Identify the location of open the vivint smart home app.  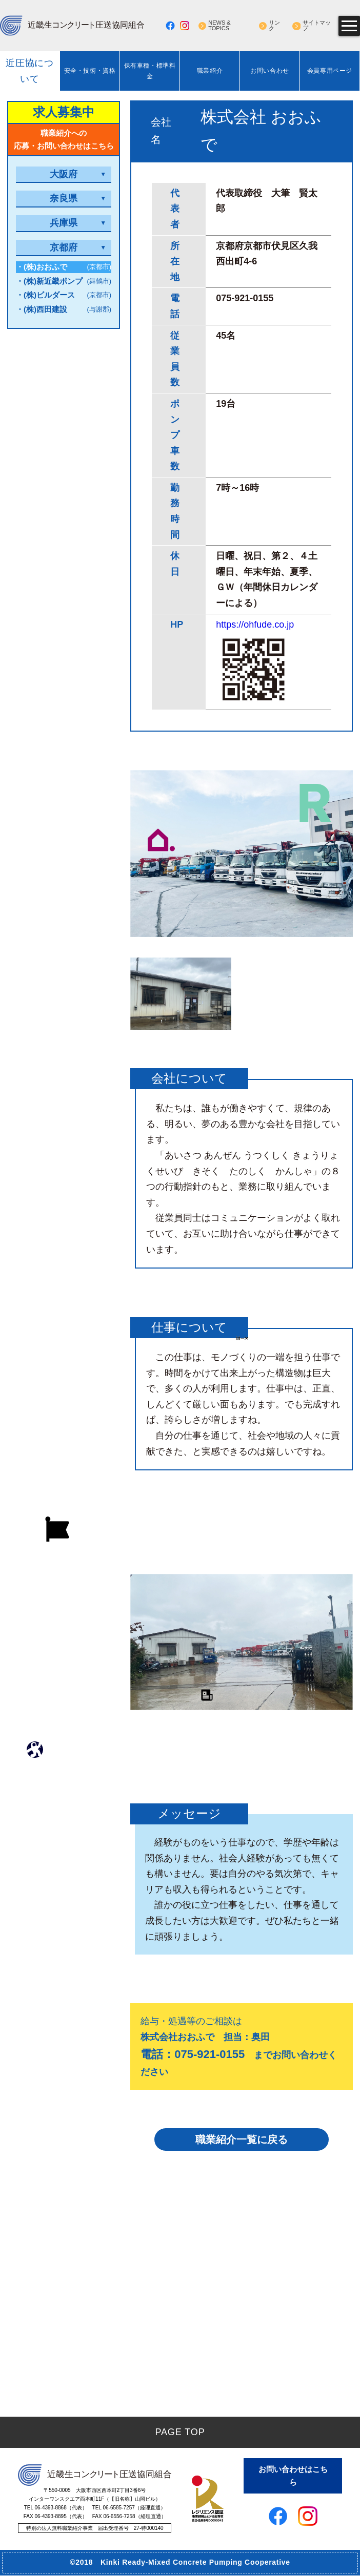
(161, 840).